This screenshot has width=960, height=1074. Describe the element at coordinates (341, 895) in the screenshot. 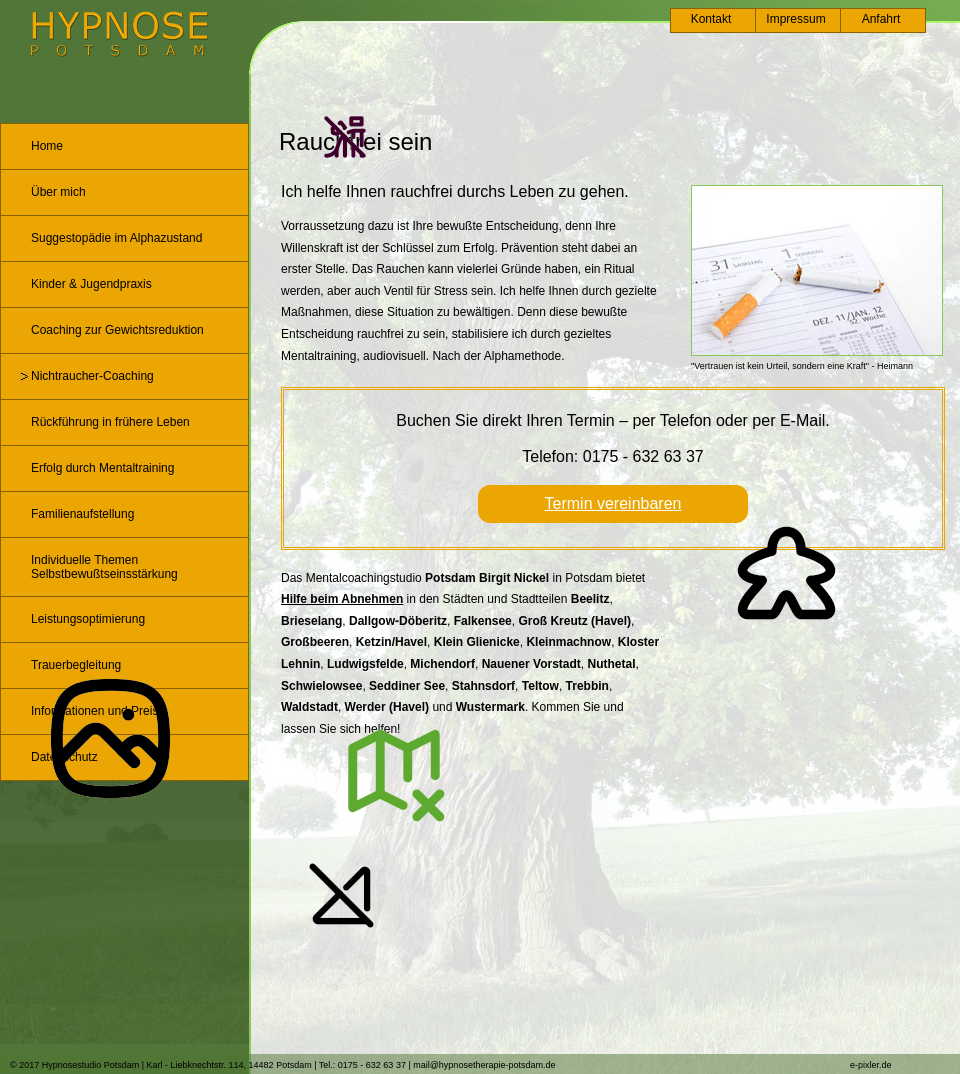

I see `no cellular signal available` at that location.